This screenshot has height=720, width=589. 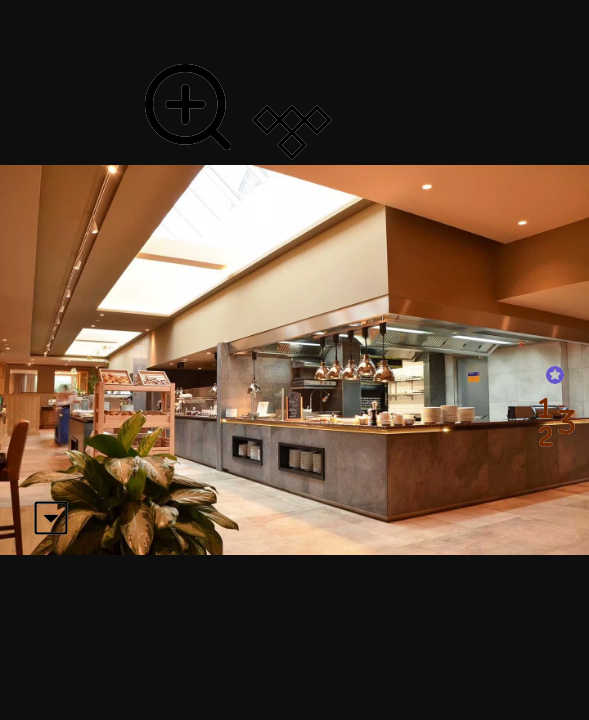 What do you see at coordinates (51, 518) in the screenshot?
I see `open a dropdown menu to select an option` at bounding box center [51, 518].